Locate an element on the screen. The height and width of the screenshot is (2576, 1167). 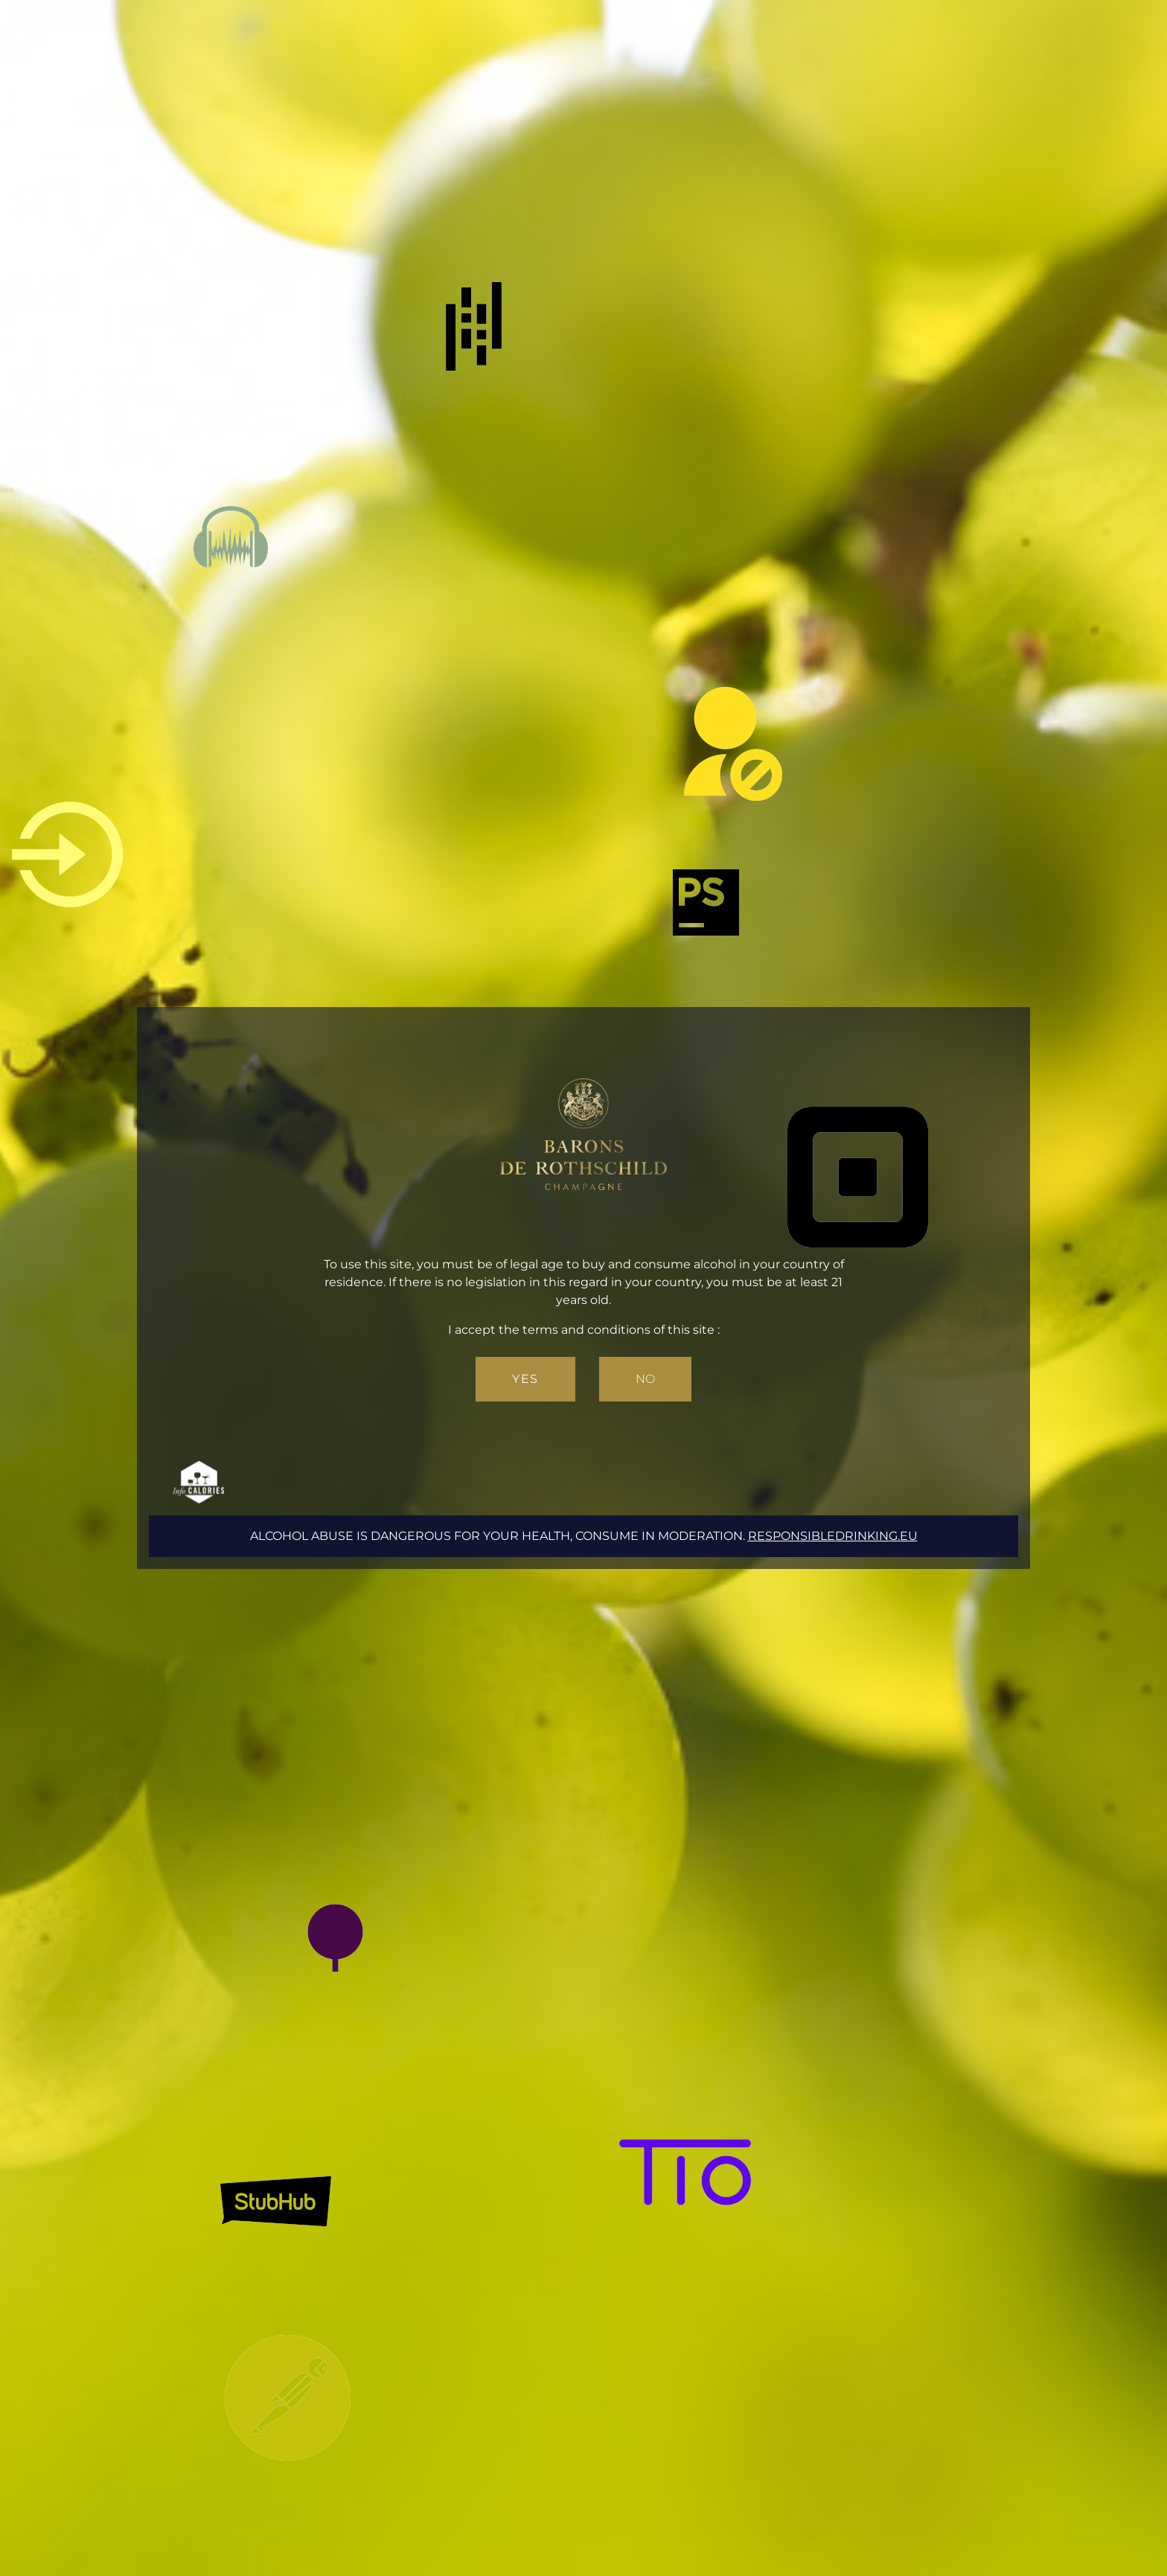
pandas Python data analysis library logo is located at coordinates (473, 326).